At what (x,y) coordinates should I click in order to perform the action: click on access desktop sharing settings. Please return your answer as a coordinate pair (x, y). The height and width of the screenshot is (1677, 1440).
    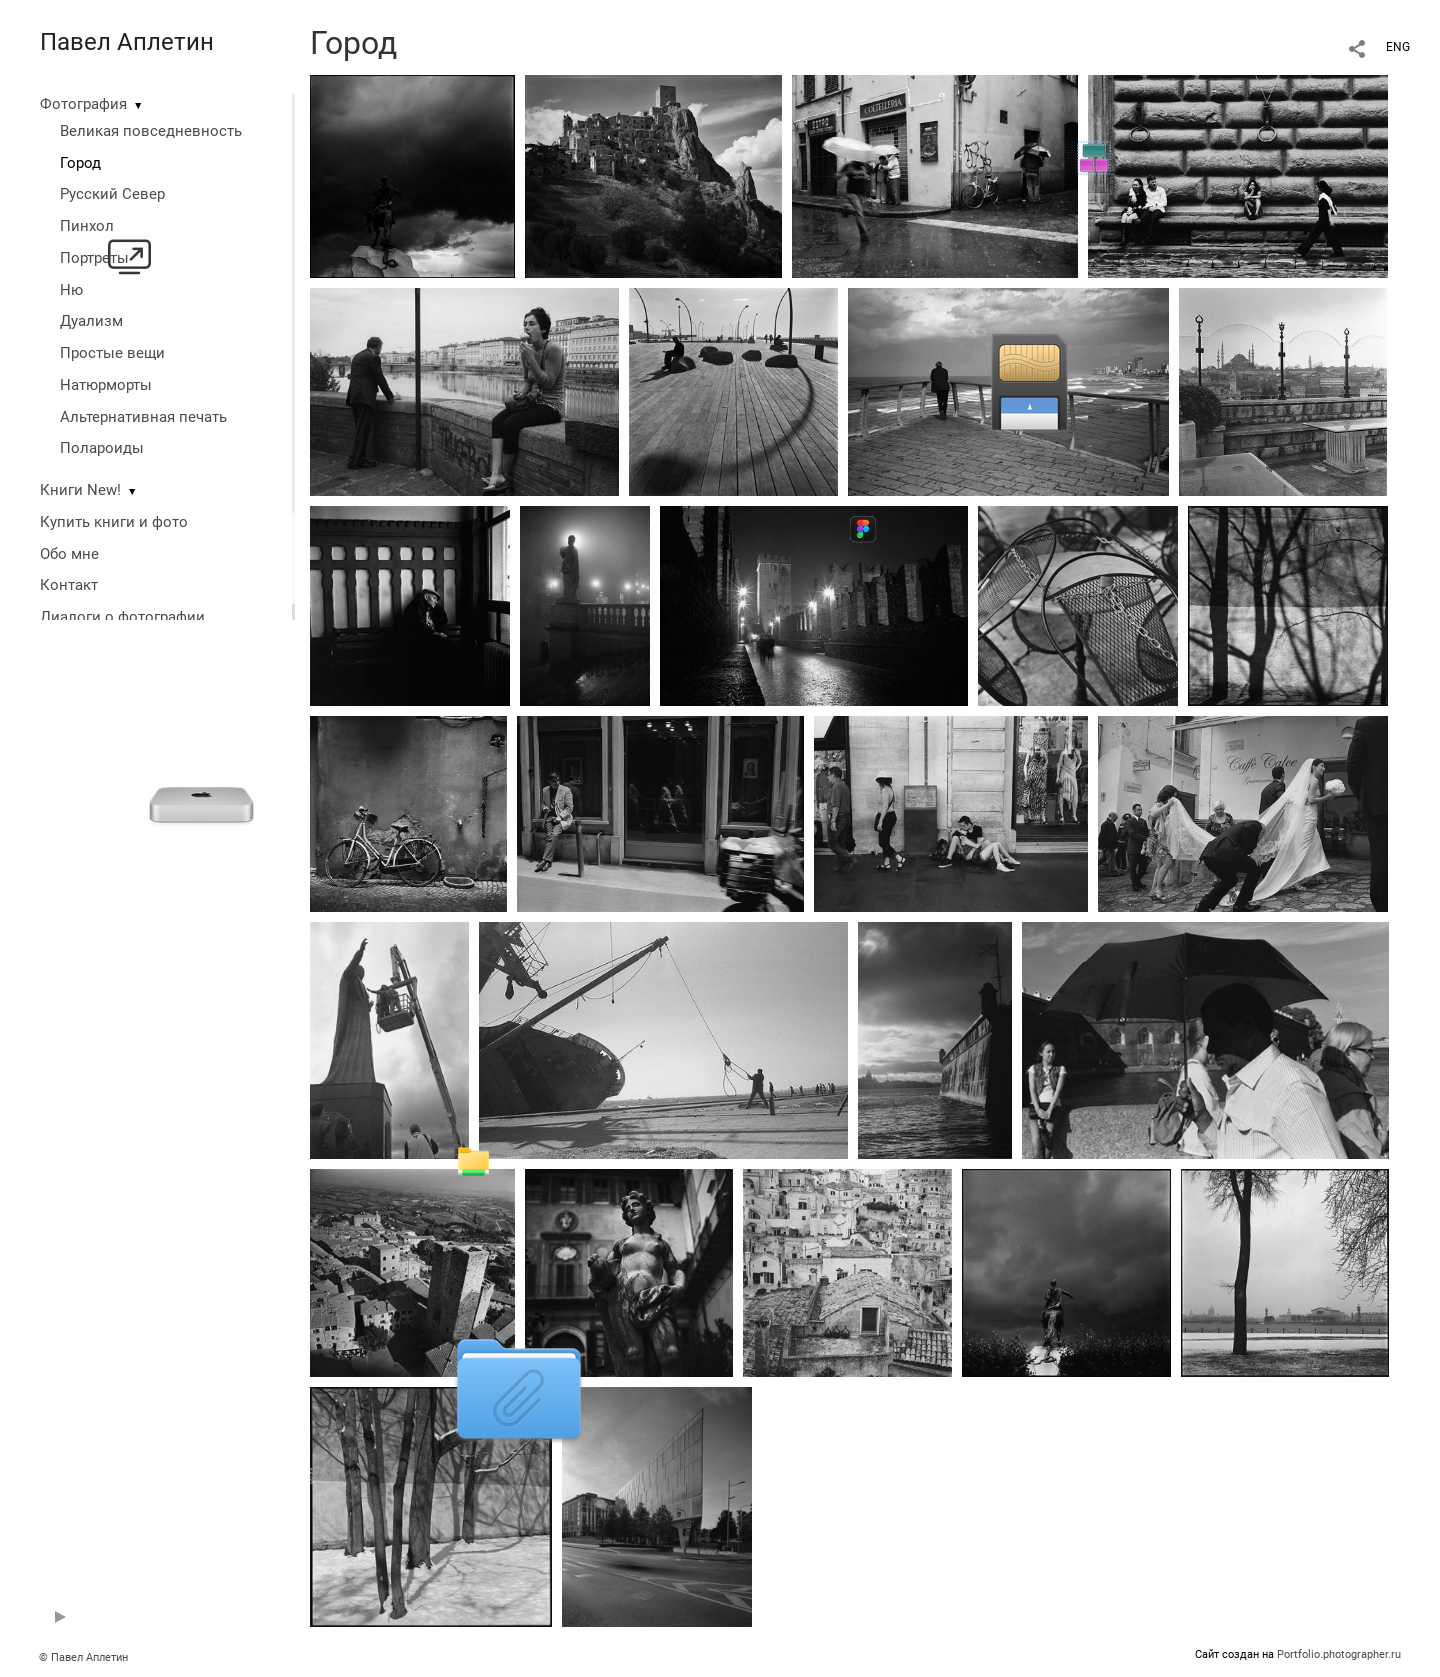
    Looking at the image, I should click on (129, 255).